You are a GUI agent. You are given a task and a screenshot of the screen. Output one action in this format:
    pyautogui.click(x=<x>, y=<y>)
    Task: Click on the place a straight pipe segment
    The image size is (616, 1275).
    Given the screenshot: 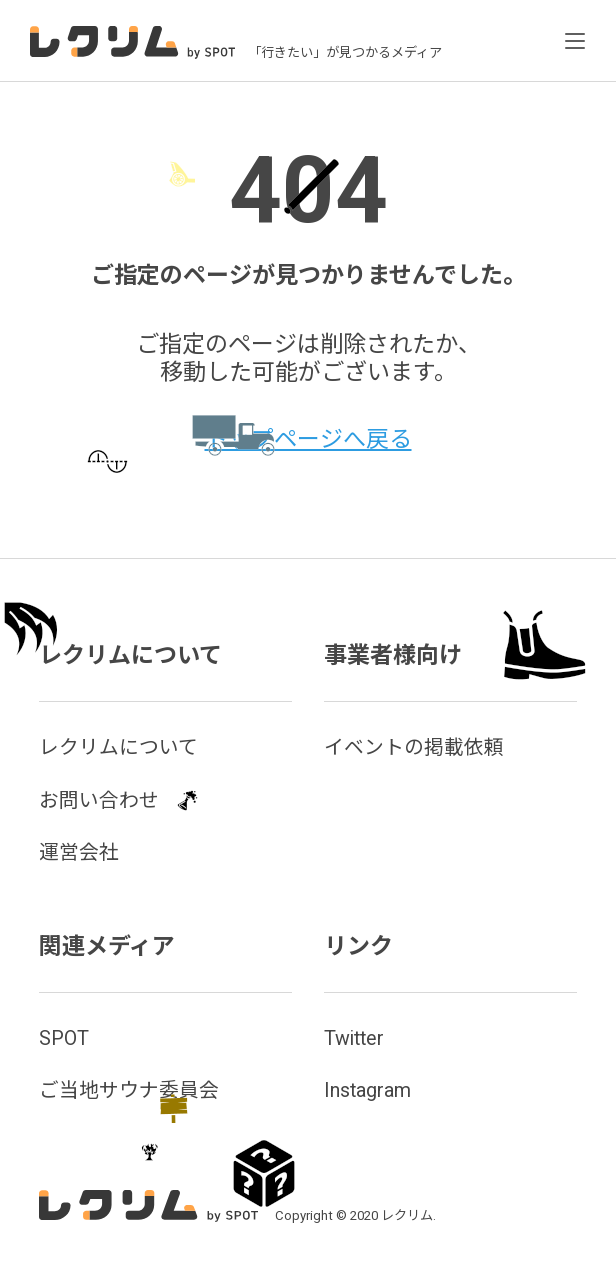 What is the action you would take?
    pyautogui.click(x=311, y=186)
    